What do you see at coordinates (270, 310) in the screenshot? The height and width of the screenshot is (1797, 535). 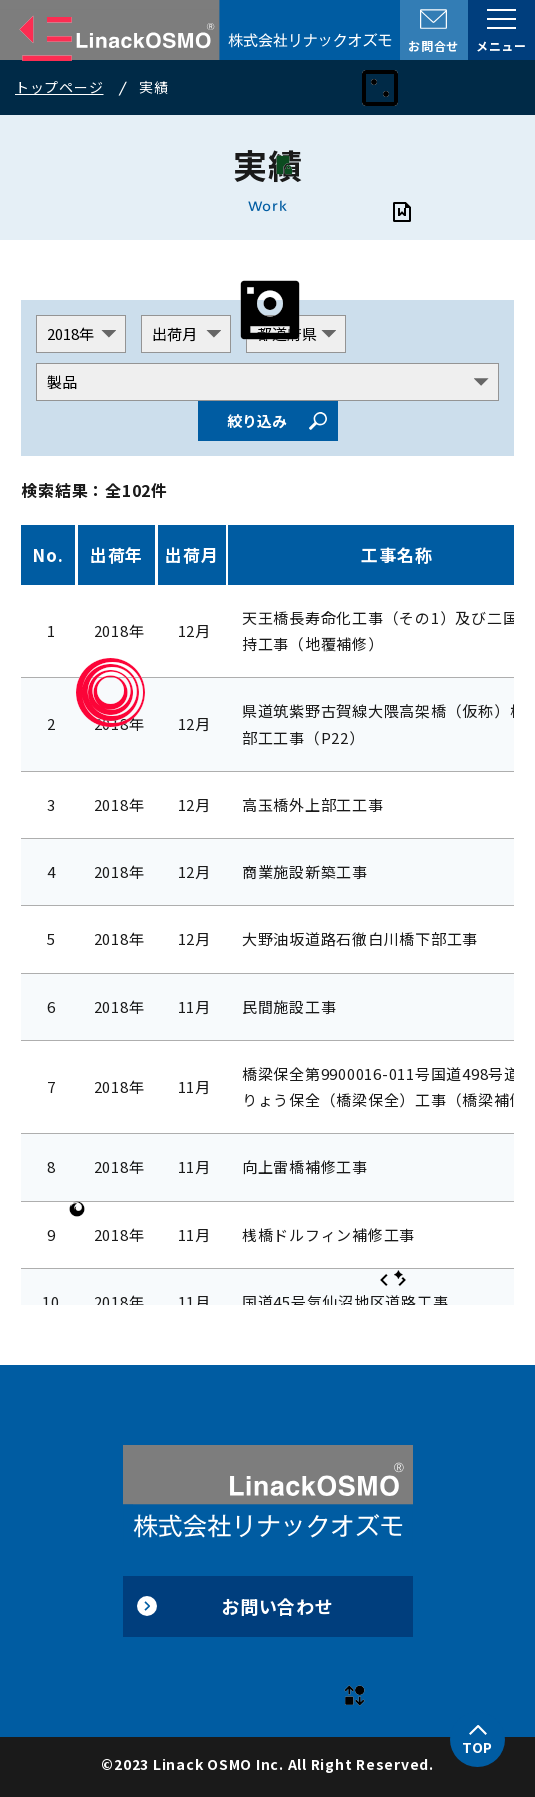 I see `access polaroid or instant camera features` at bounding box center [270, 310].